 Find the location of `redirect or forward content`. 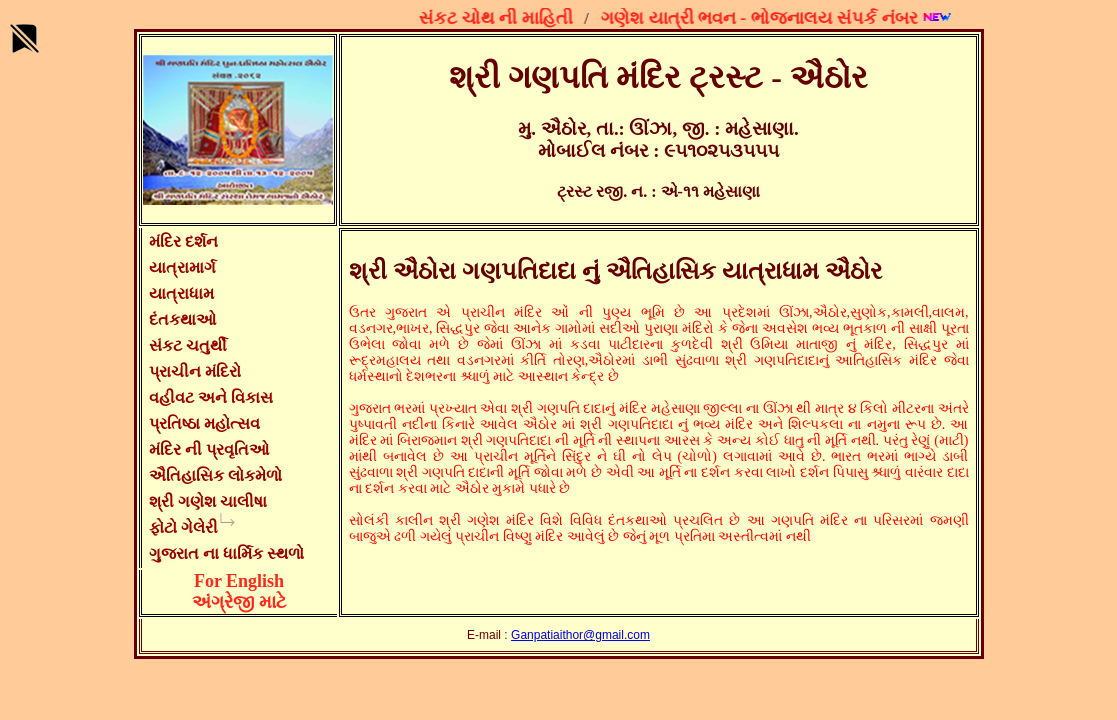

redirect or forward content is located at coordinates (227, 519).